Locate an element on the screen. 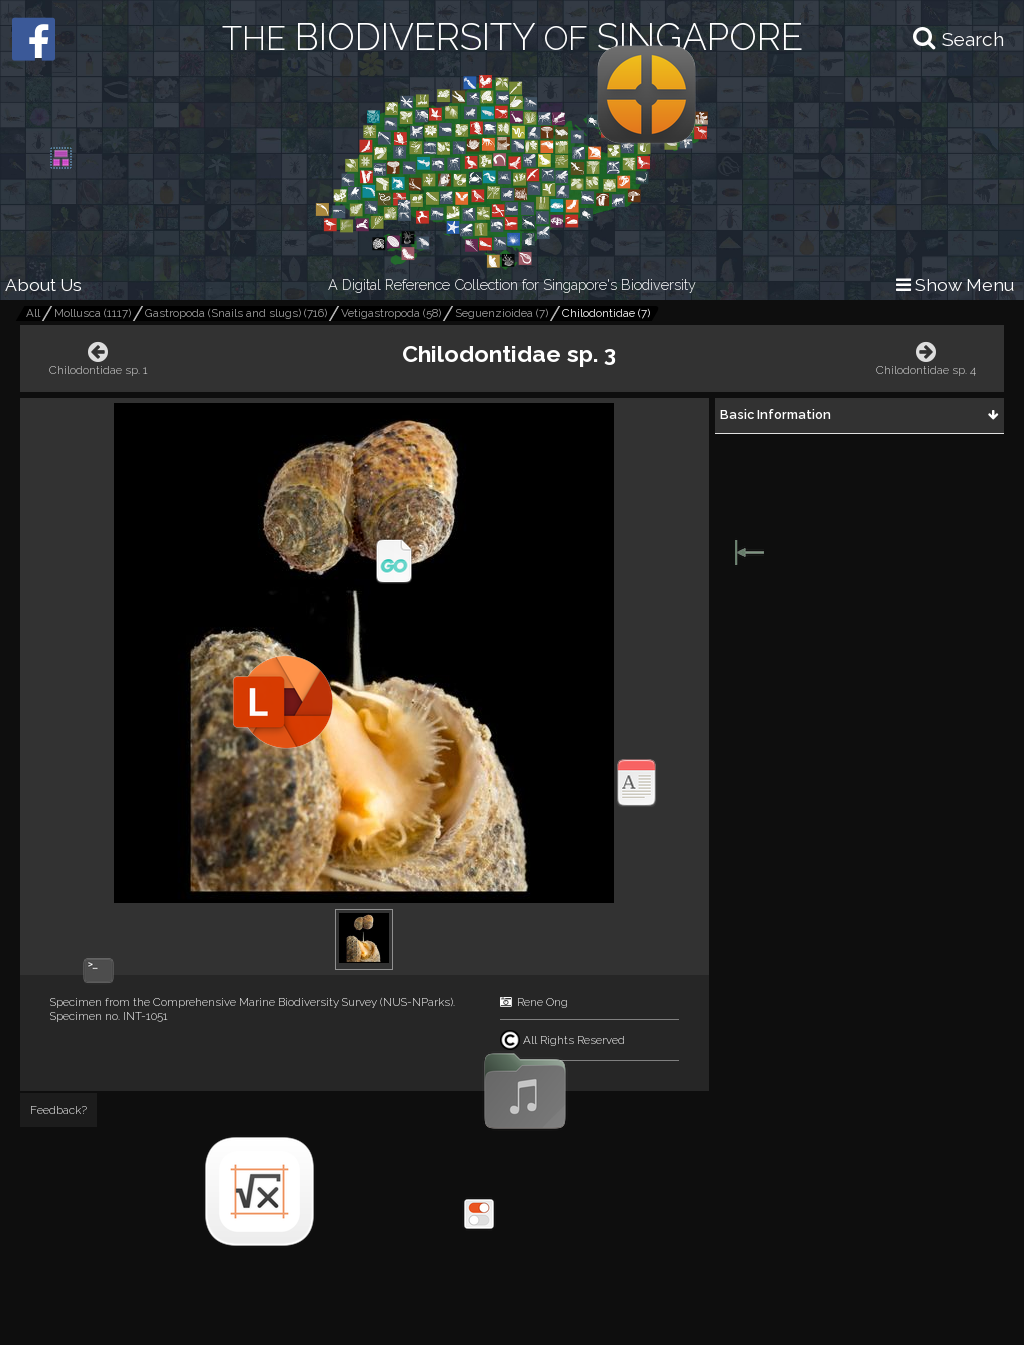 Image resolution: width=1024 pixels, height=1345 pixels. open microsoft lens app is located at coordinates (283, 702).